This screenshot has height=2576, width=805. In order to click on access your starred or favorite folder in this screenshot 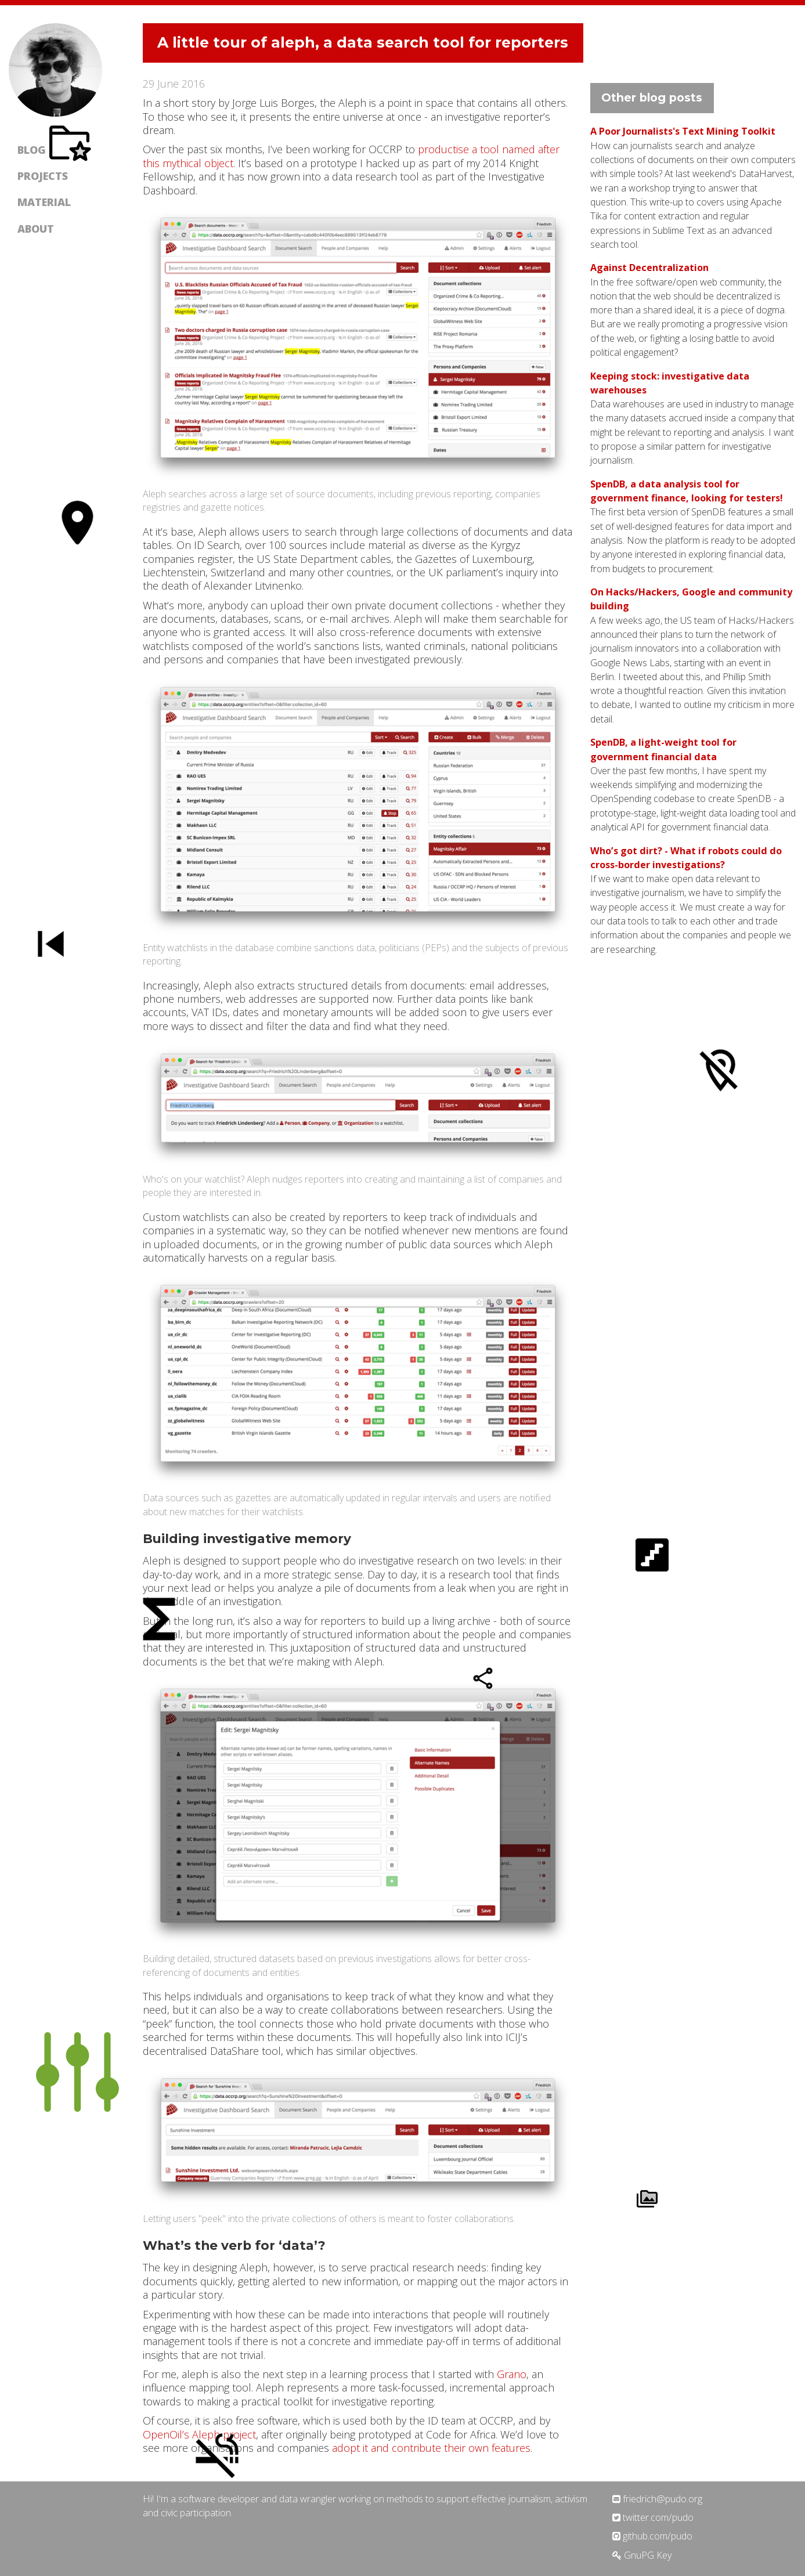, I will do `click(69, 142)`.